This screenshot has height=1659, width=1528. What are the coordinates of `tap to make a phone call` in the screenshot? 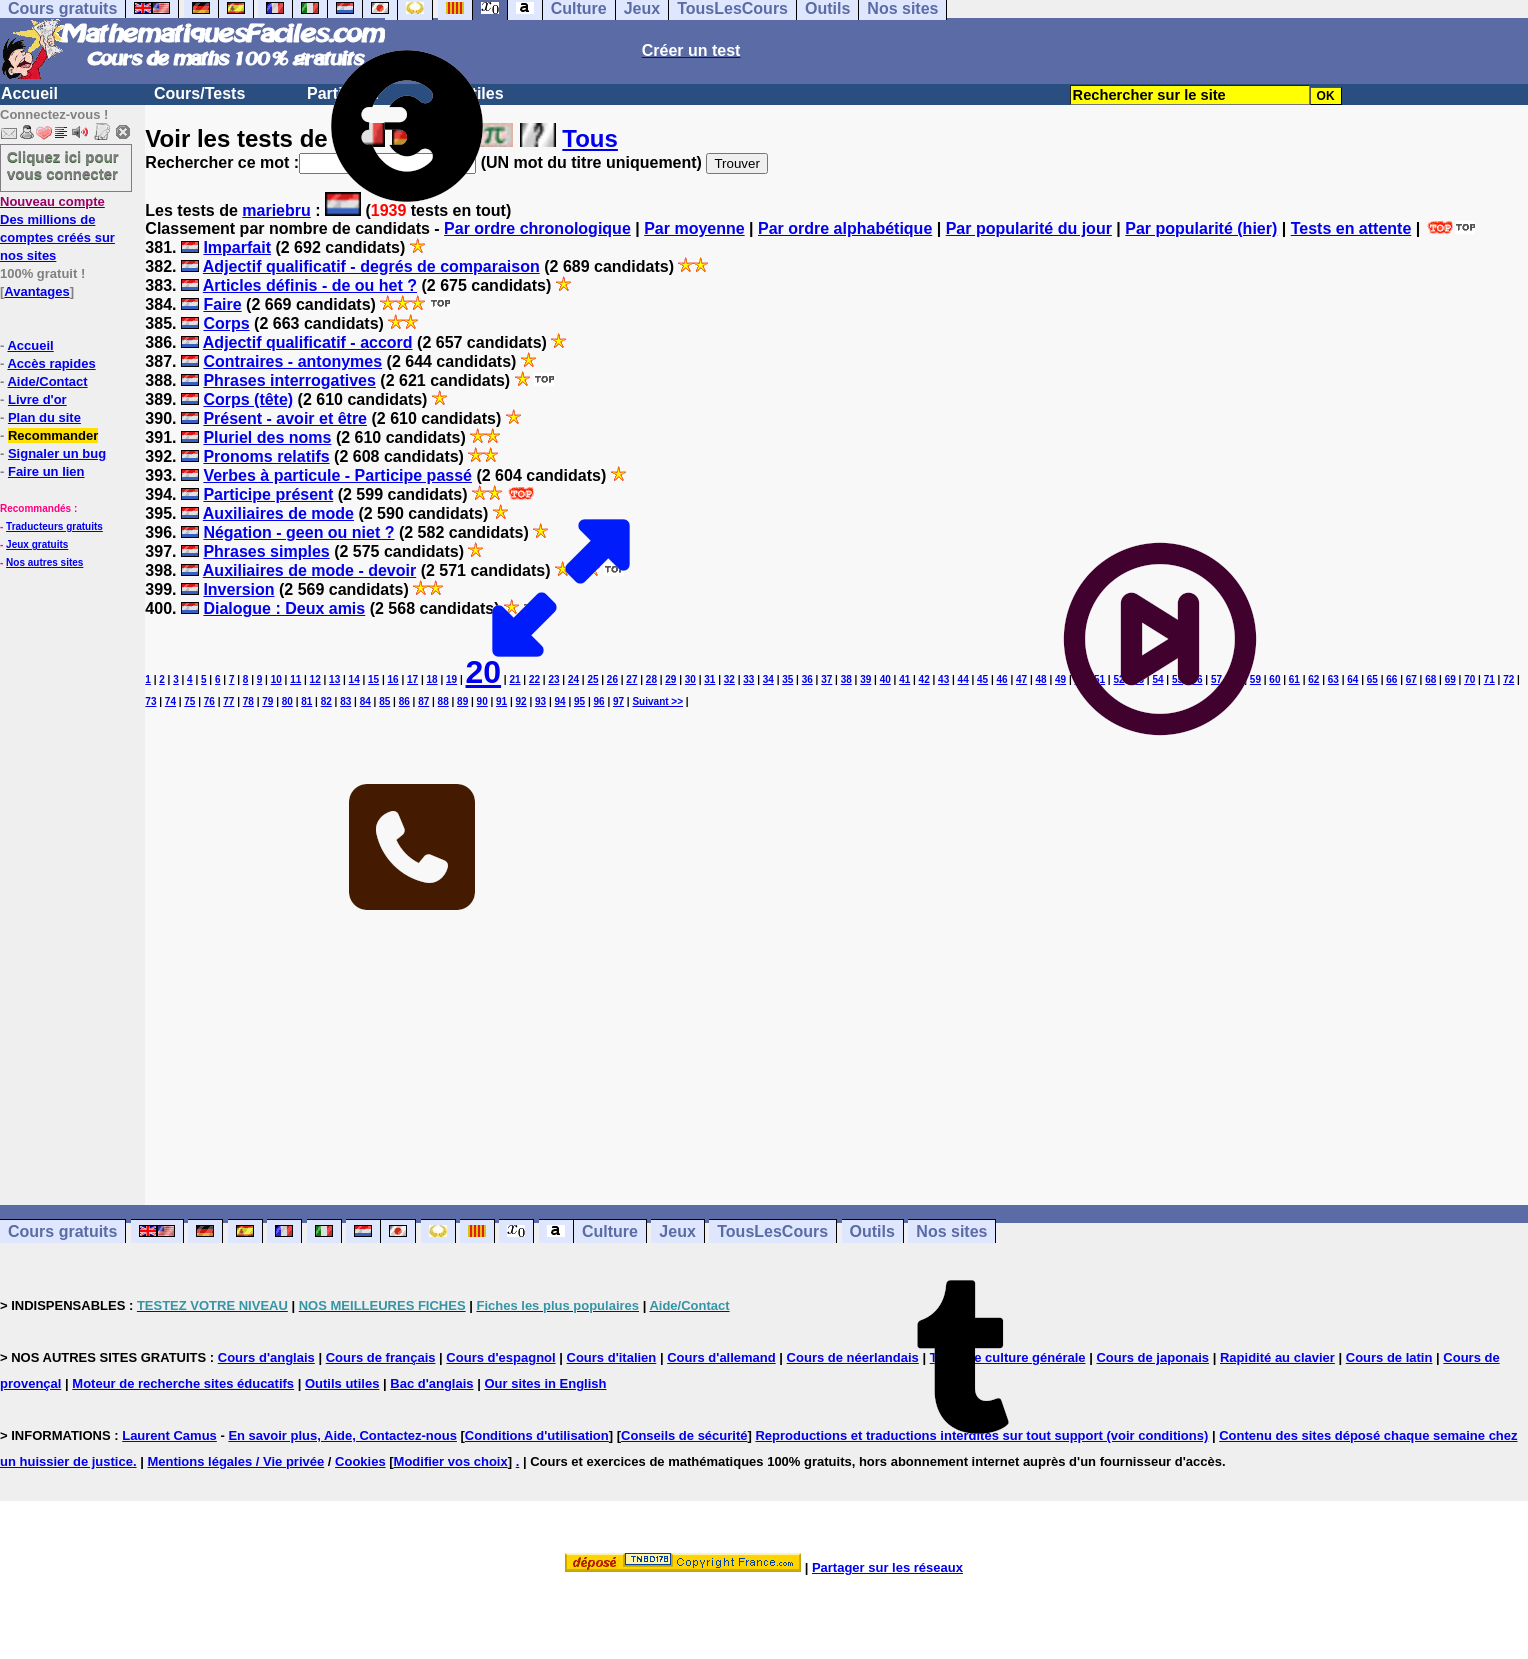 It's located at (412, 847).